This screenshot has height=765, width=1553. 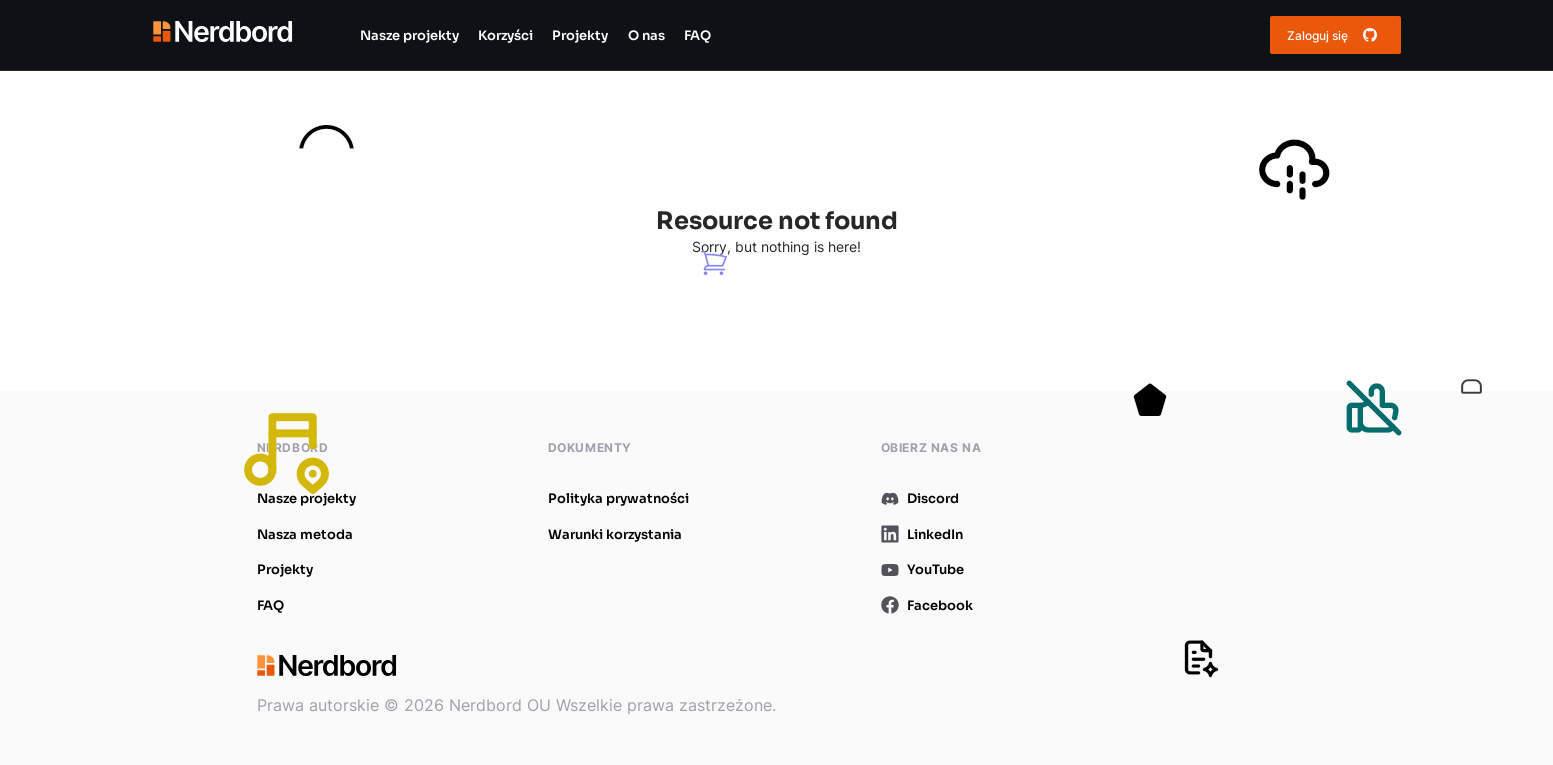 What do you see at coordinates (1471, 386) in the screenshot?
I see `indicates a tab or panel header element` at bounding box center [1471, 386].